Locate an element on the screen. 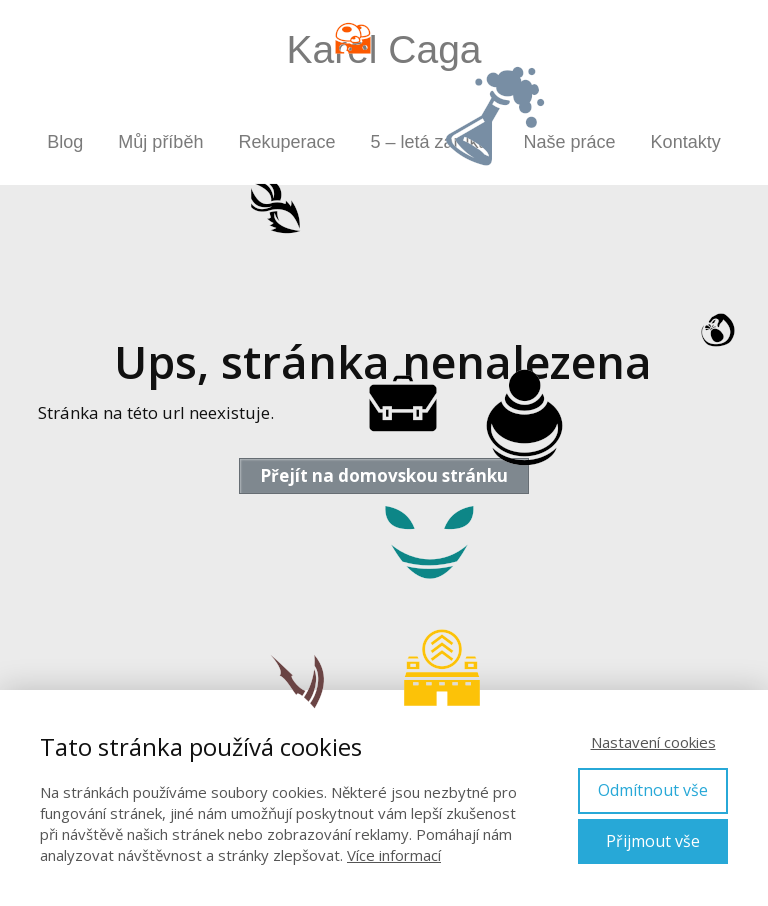 The height and width of the screenshot is (906, 768). indicates a tearing or ripping action in gameplay is located at coordinates (297, 681).